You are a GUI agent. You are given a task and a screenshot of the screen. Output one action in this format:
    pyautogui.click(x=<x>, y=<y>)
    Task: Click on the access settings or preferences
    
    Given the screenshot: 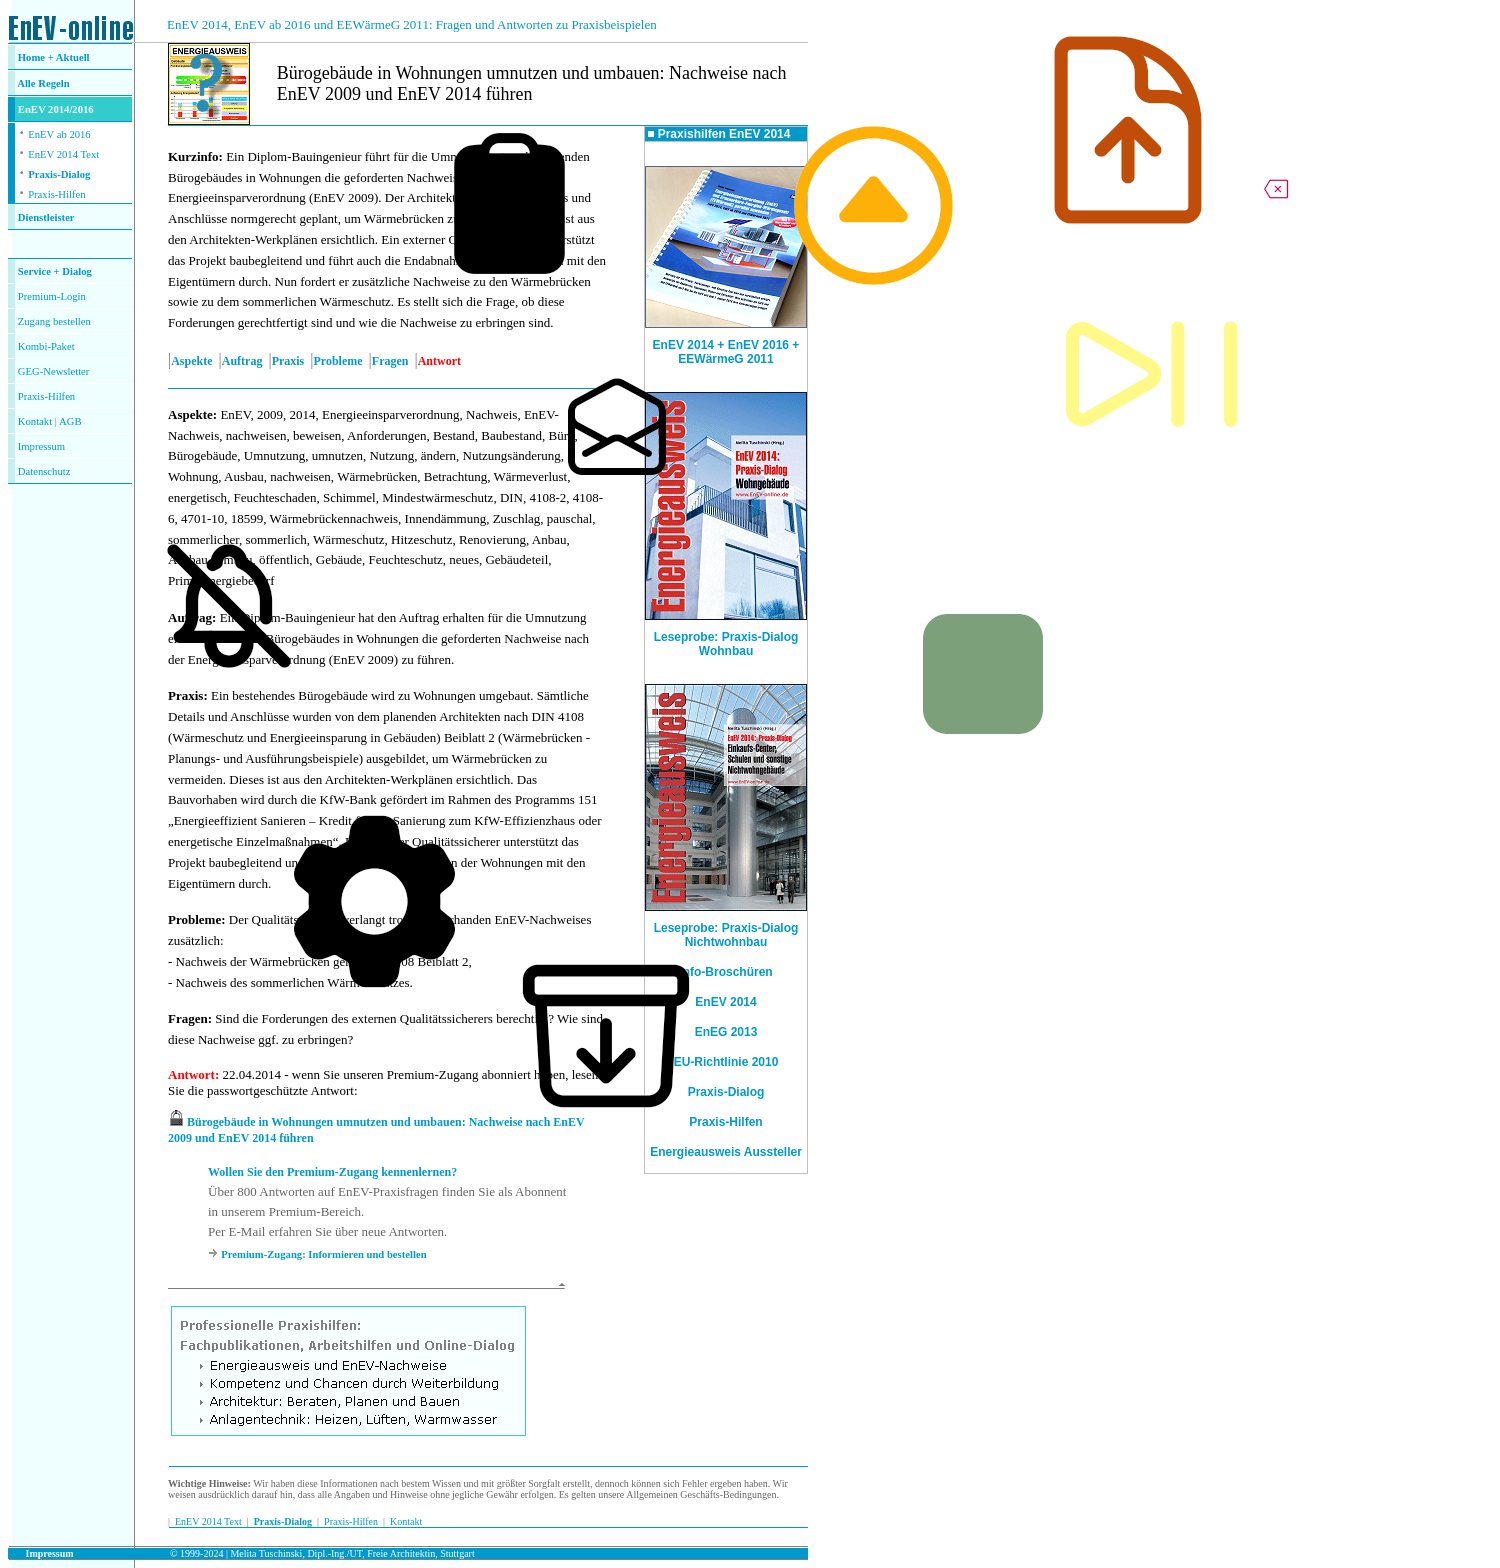 What is the action you would take?
    pyautogui.click(x=374, y=901)
    